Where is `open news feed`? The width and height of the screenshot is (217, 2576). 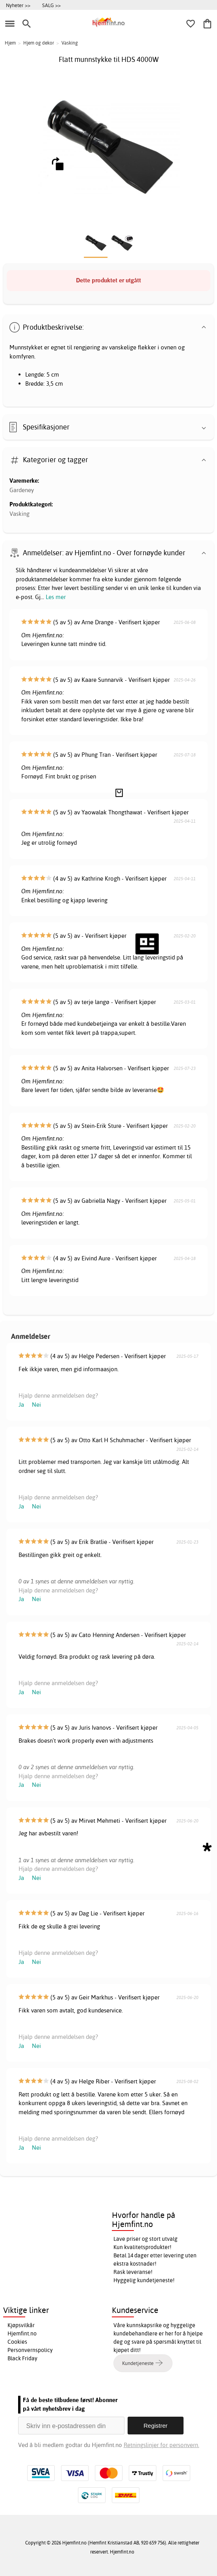 open news feed is located at coordinates (147, 944).